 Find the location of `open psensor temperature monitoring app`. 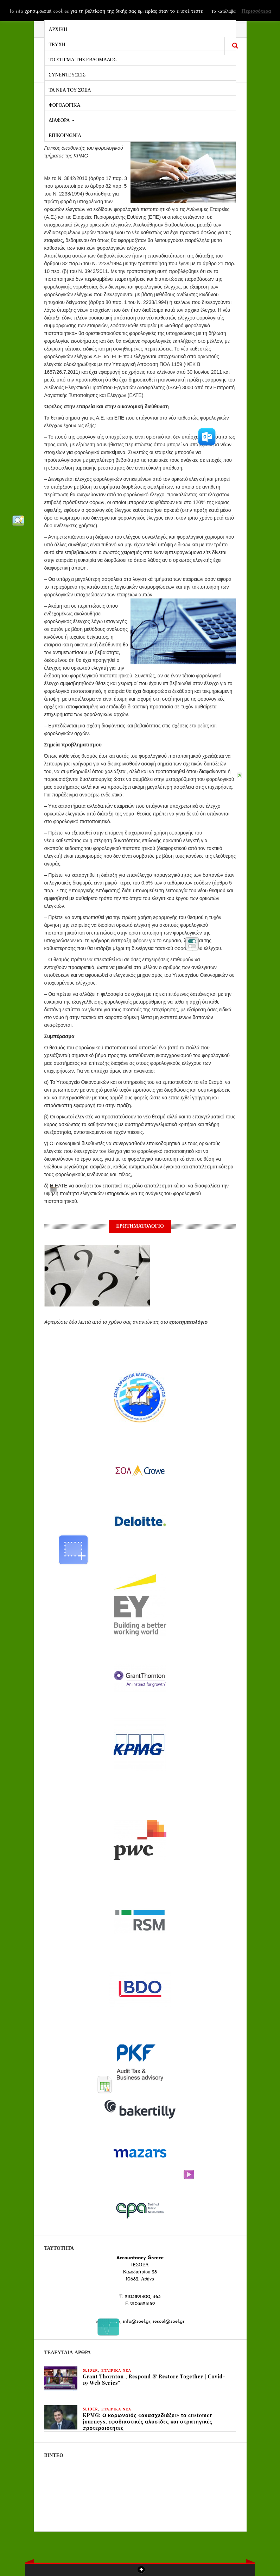

open psensor temperature monitoring app is located at coordinates (108, 2327).